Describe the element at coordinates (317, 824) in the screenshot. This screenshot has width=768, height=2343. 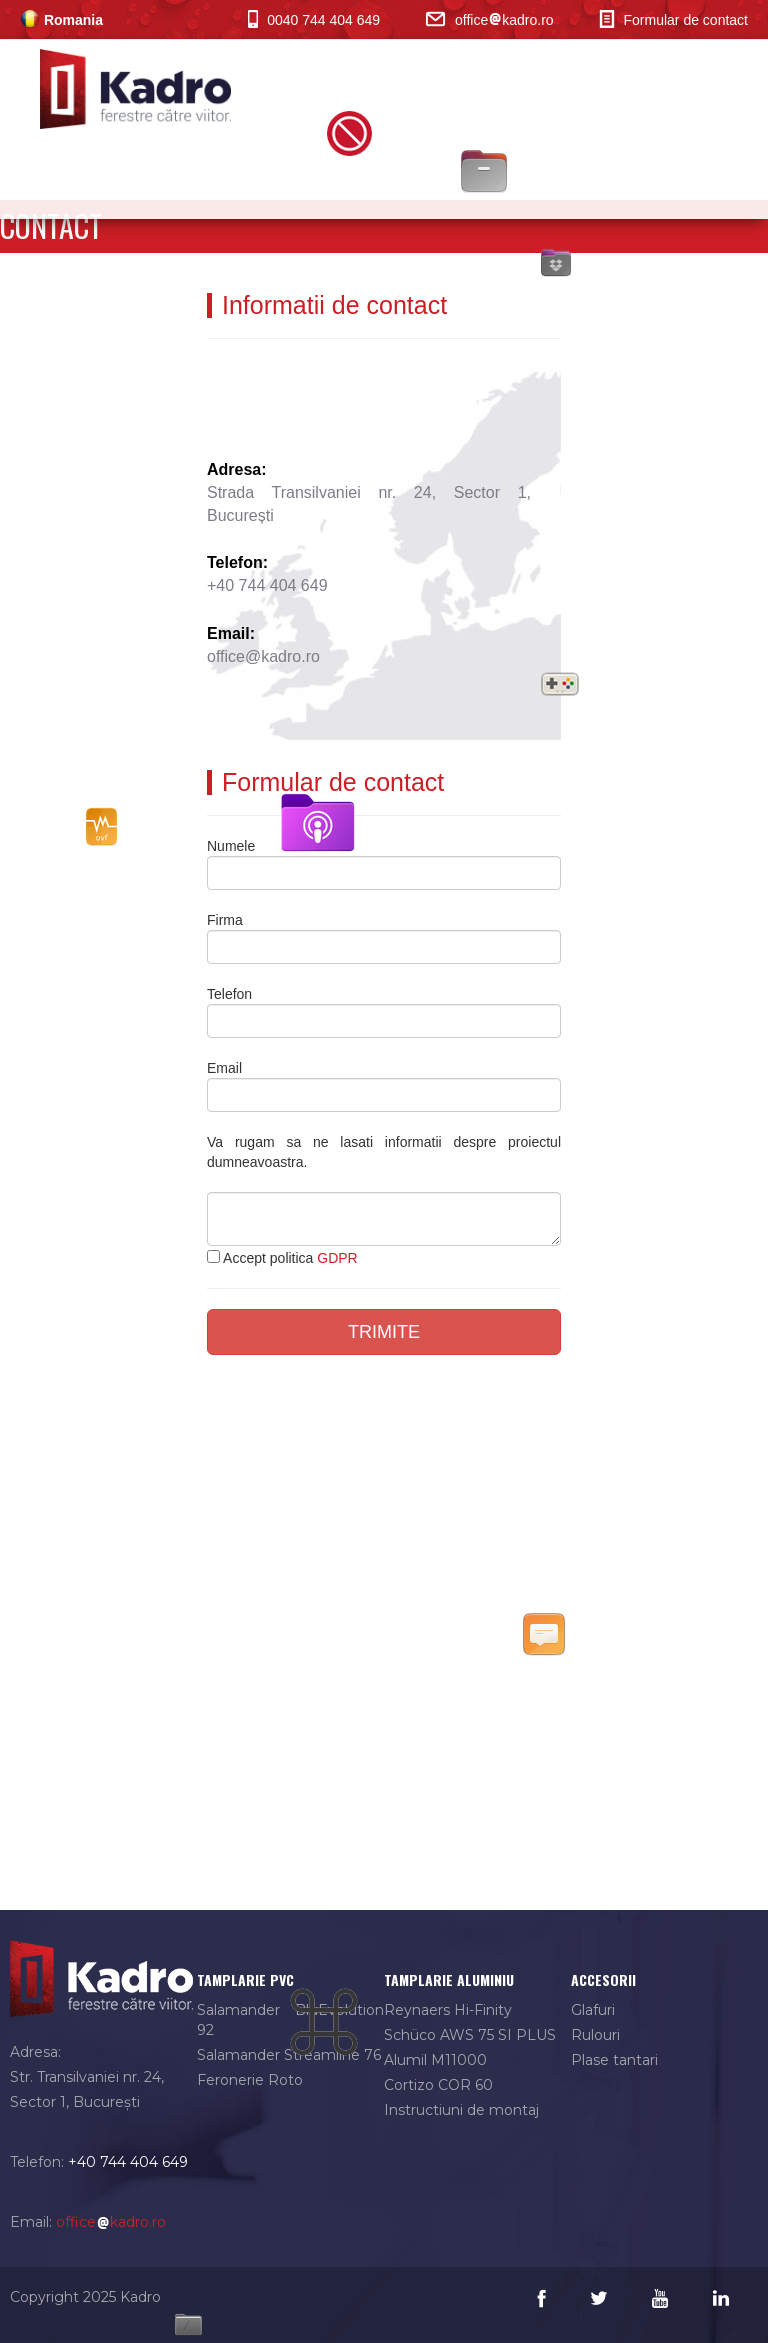
I see `open folder containing podcast files` at that location.